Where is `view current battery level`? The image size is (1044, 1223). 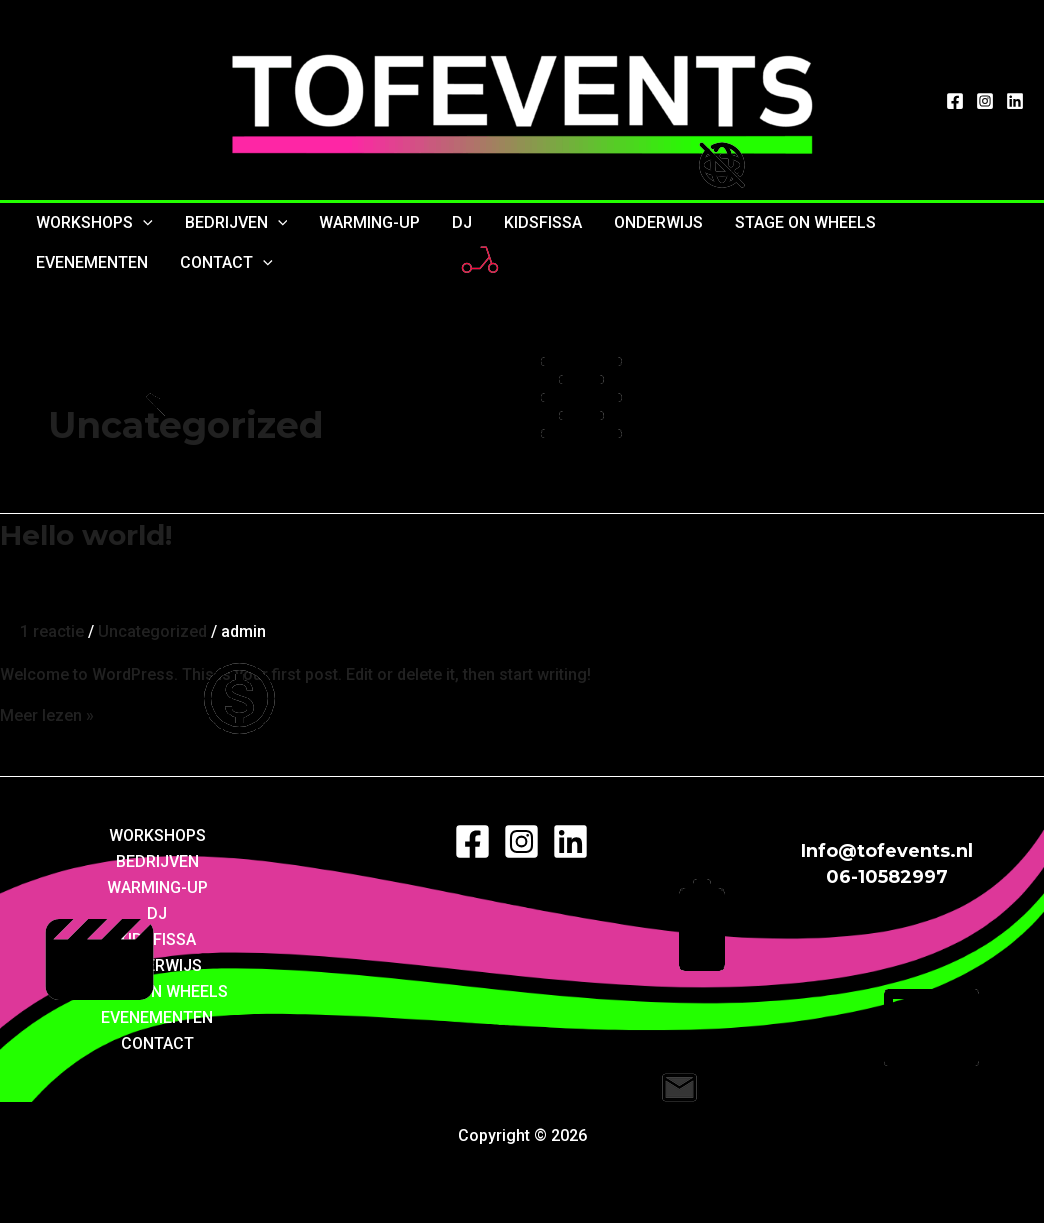
view current battery level is located at coordinates (702, 925).